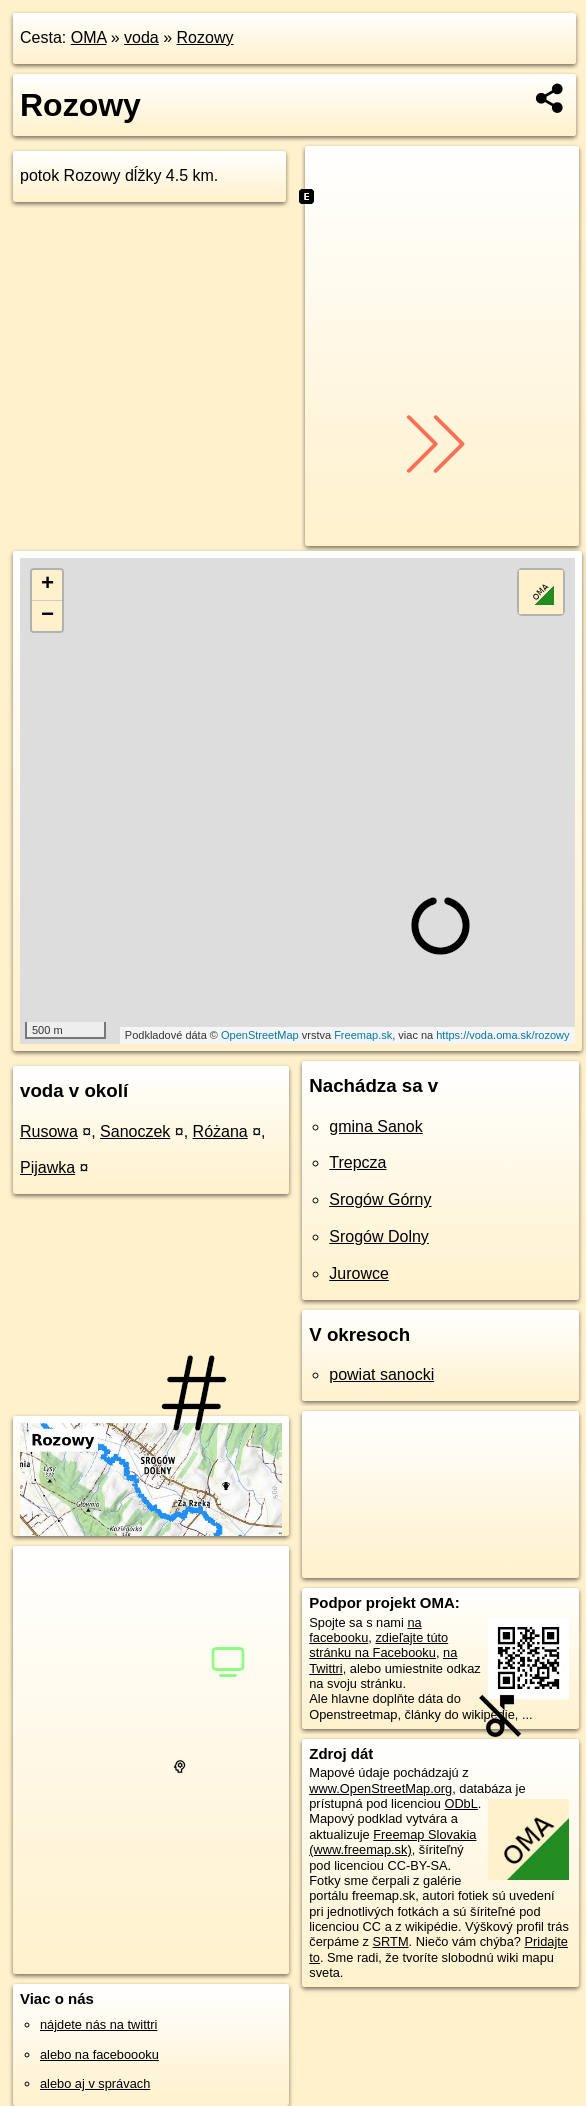 The width and height of the screenshot is (586, 2106). I want to click on access mental health or psychology features, so click(179, 1766).